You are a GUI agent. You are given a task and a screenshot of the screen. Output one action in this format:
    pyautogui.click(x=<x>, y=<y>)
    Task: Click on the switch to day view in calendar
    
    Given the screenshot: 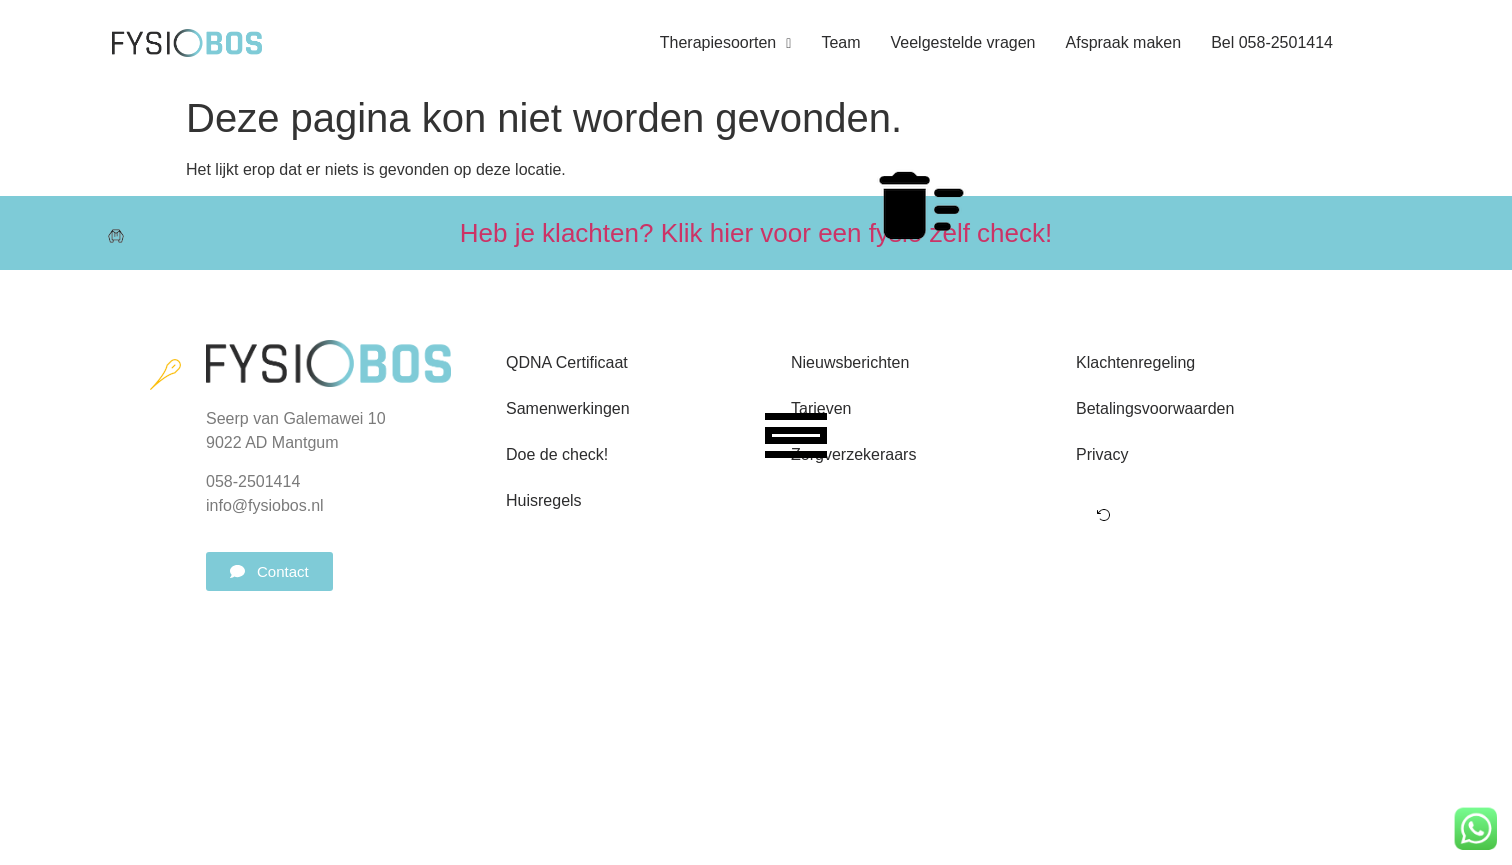 What is the action you would take?
    pyautogui.click(x=796, y=434)
    